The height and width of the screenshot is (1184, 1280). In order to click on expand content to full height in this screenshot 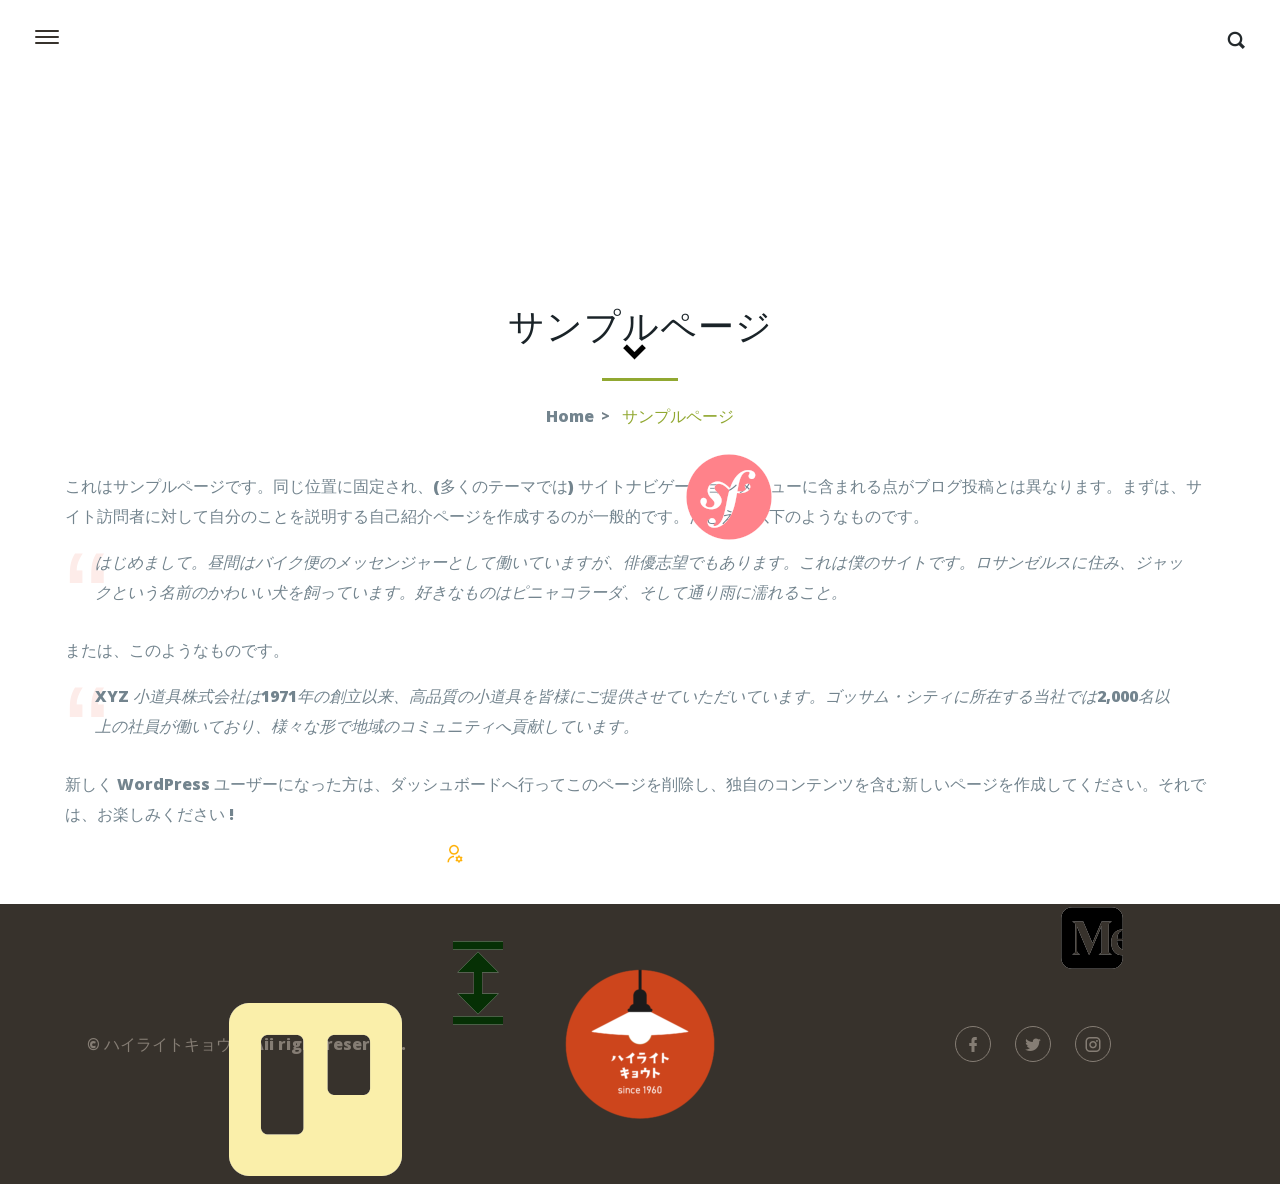, I will do `click(478, 983)`.